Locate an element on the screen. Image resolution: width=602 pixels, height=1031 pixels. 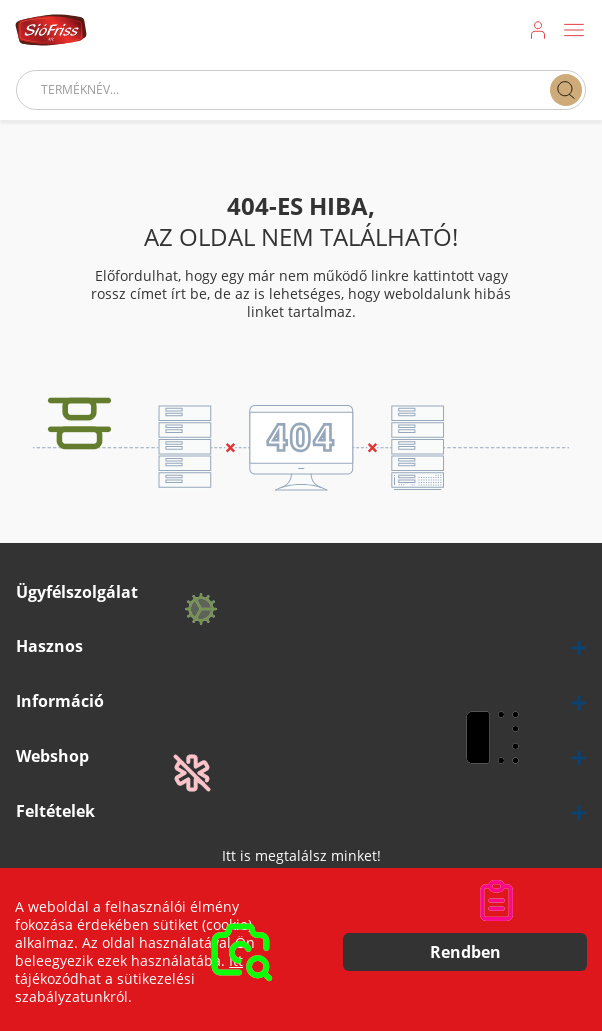
access settings or preferences is located at coordinates (201, 609).